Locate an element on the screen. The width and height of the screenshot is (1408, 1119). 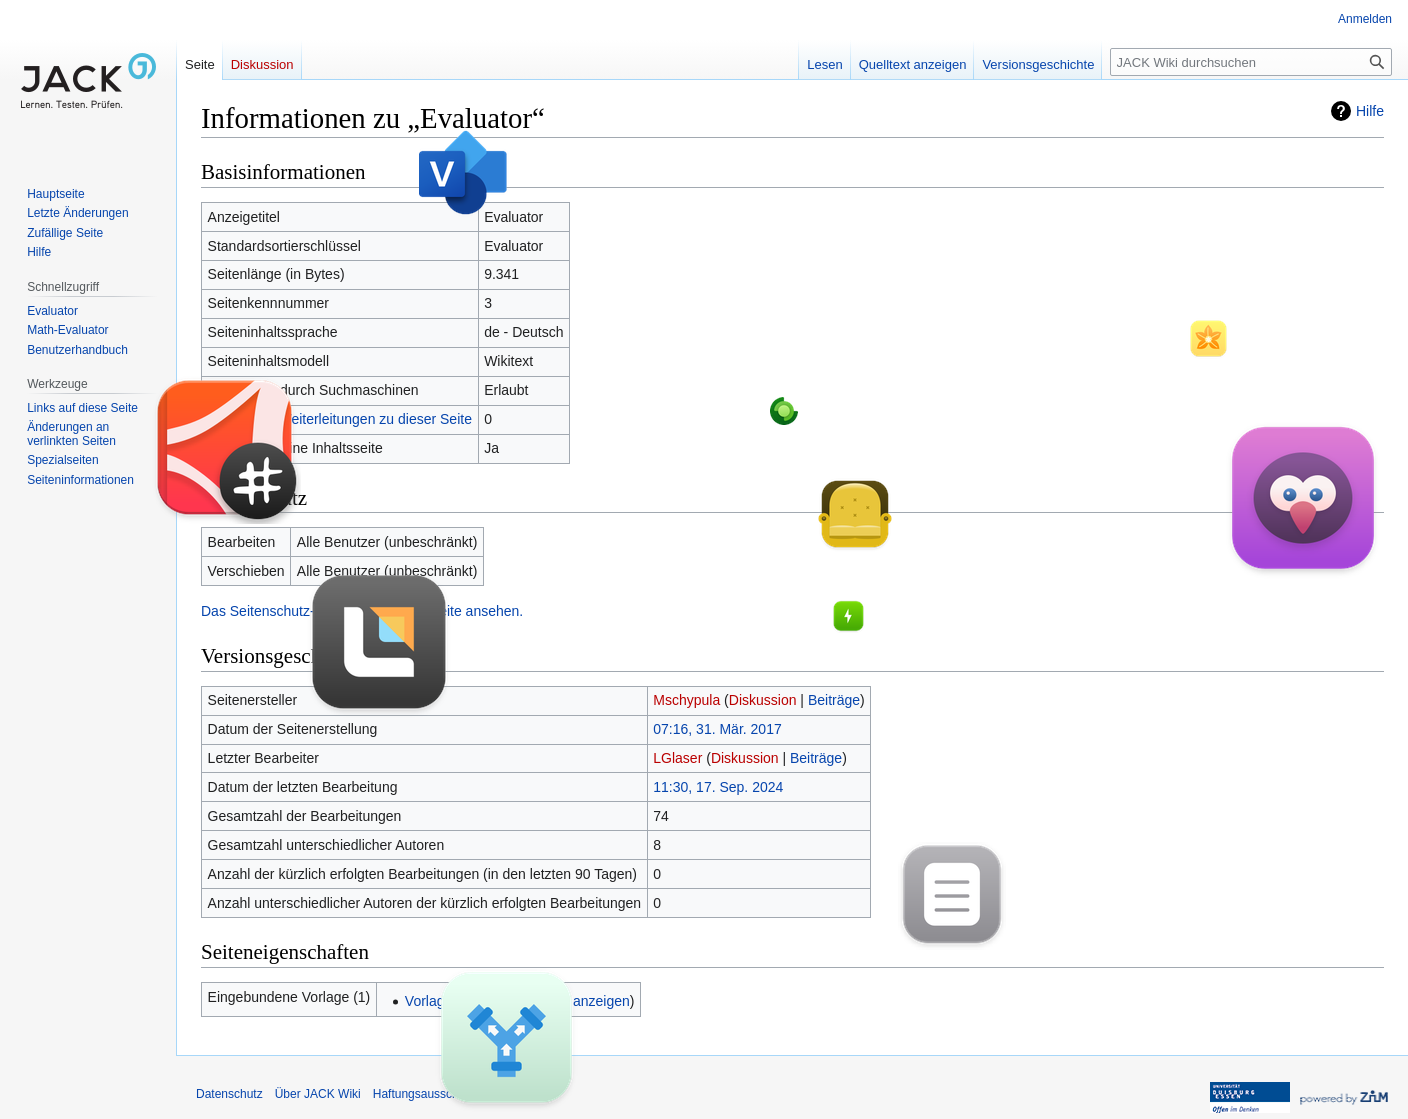
open vanilla os application is located at coordinates (1208, 338).